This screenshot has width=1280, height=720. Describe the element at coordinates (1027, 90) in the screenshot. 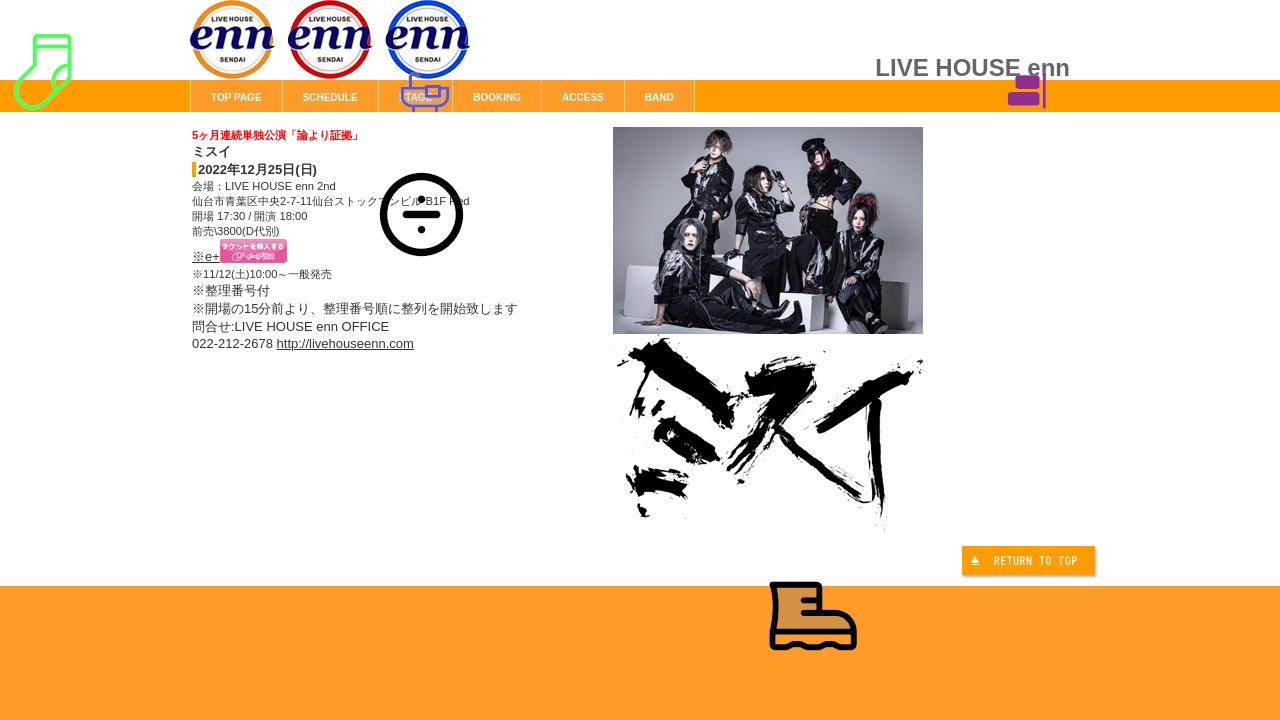

I see `align content to the right` at that location.